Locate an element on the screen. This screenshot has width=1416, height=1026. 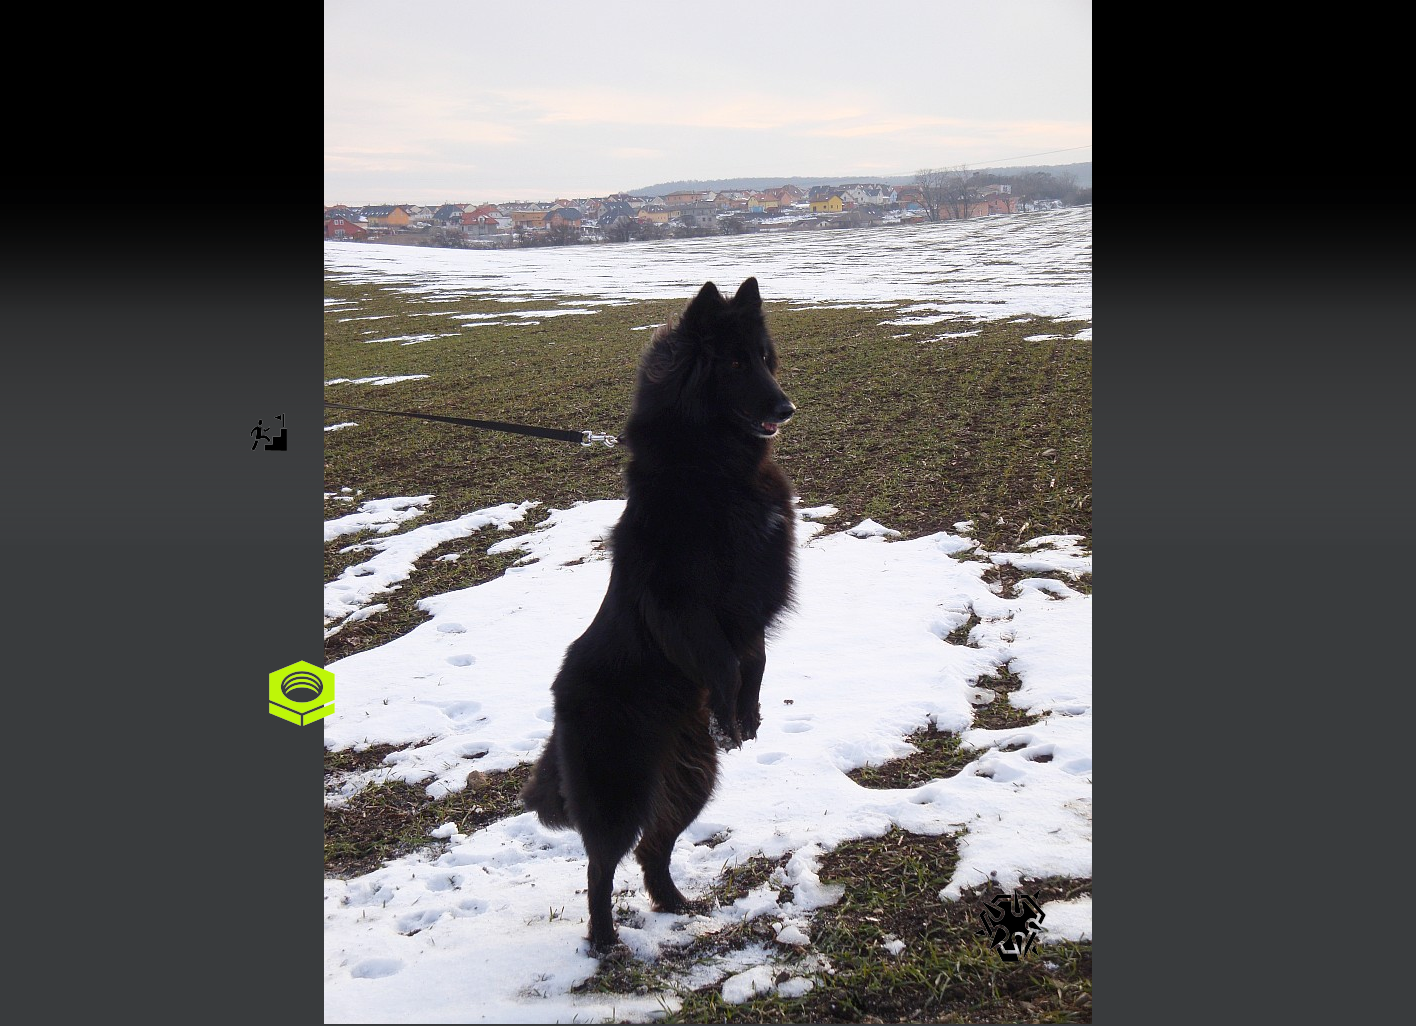
access hardware or mechanical settings is located at coordinates (302, 693).